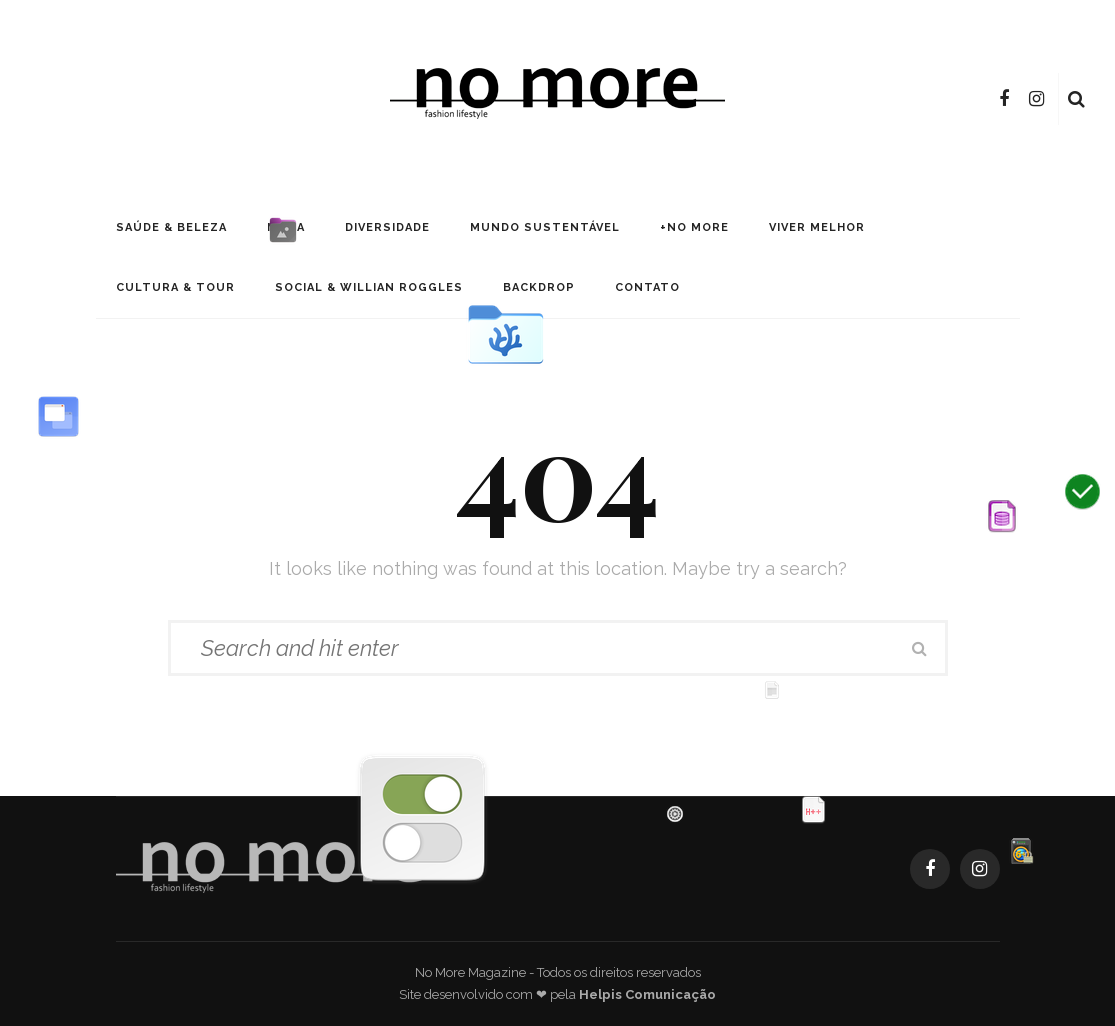 The image size is (1115, 1026). What do you see at coordinates (505, 336) in the screenshot?
I see `folder containing VSCodium projects or files` at bounding box center [505, 336].